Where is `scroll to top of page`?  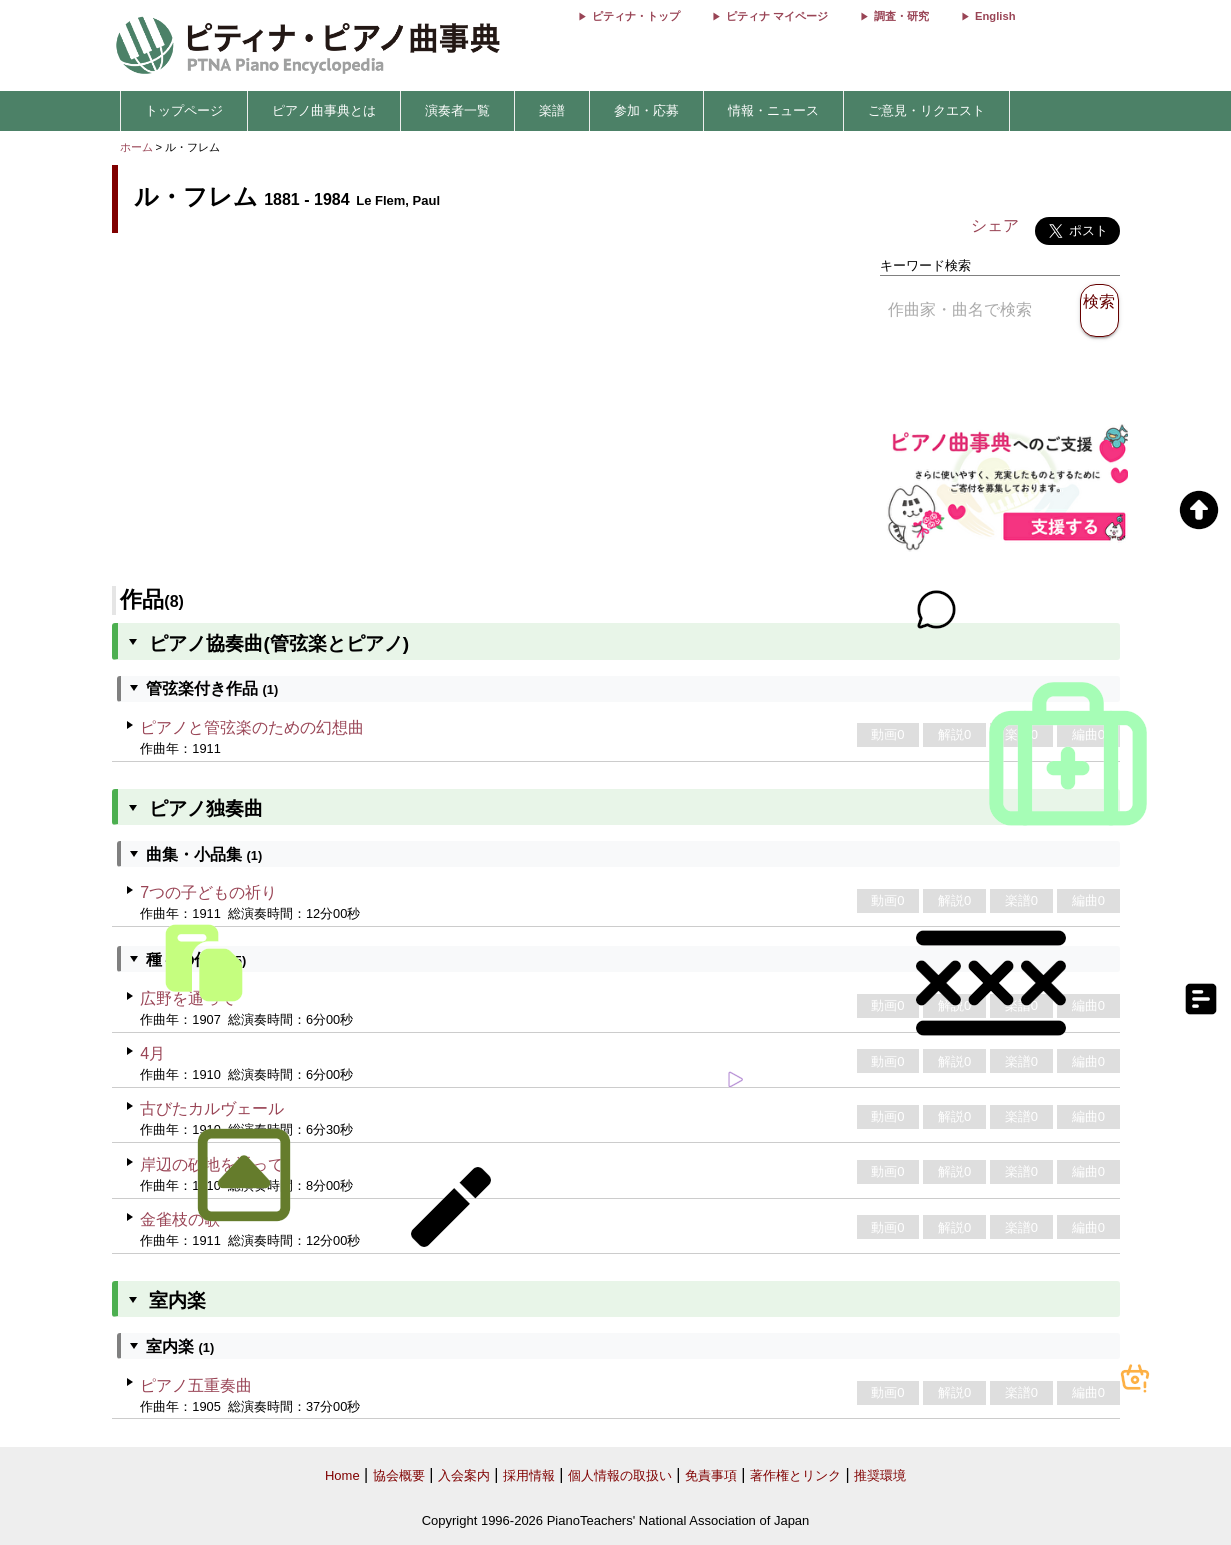 scroll to top of page is located at coordinates (1199, 510).